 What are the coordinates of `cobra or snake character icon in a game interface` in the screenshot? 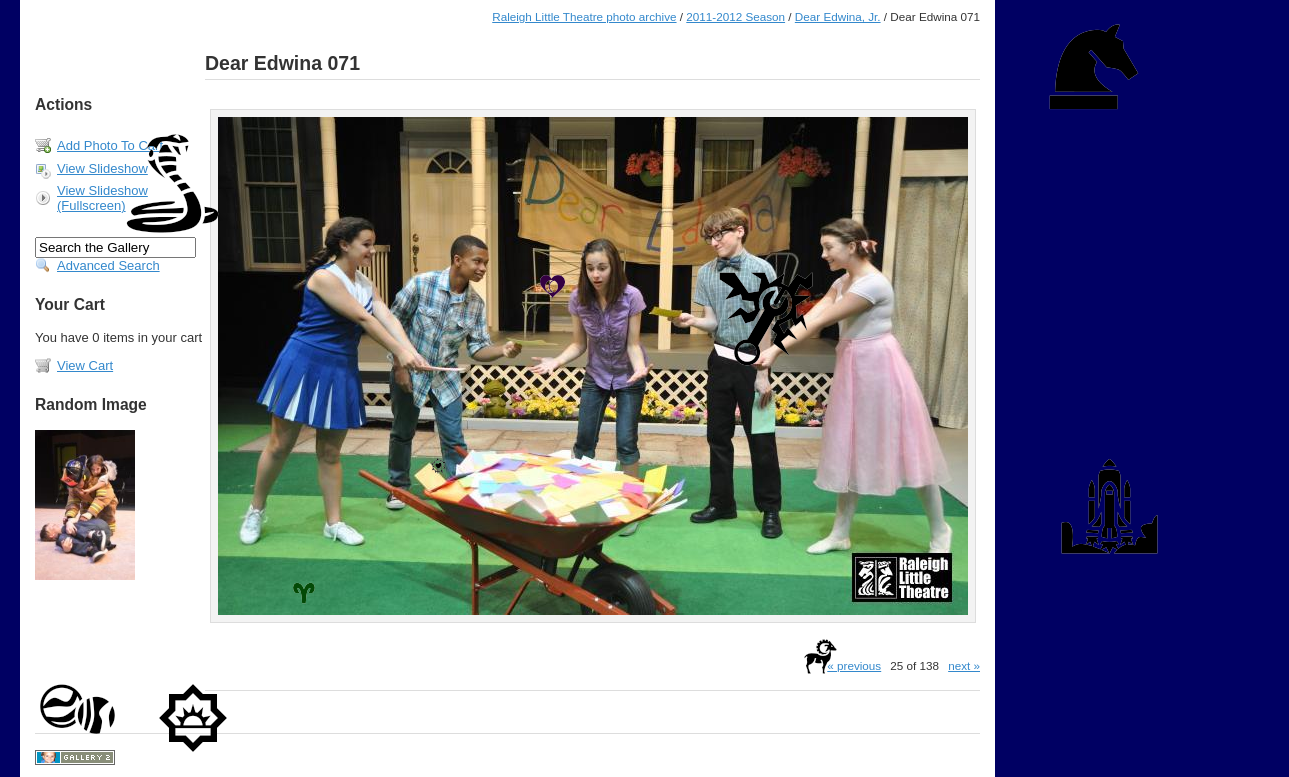 It's located at (172, 183).